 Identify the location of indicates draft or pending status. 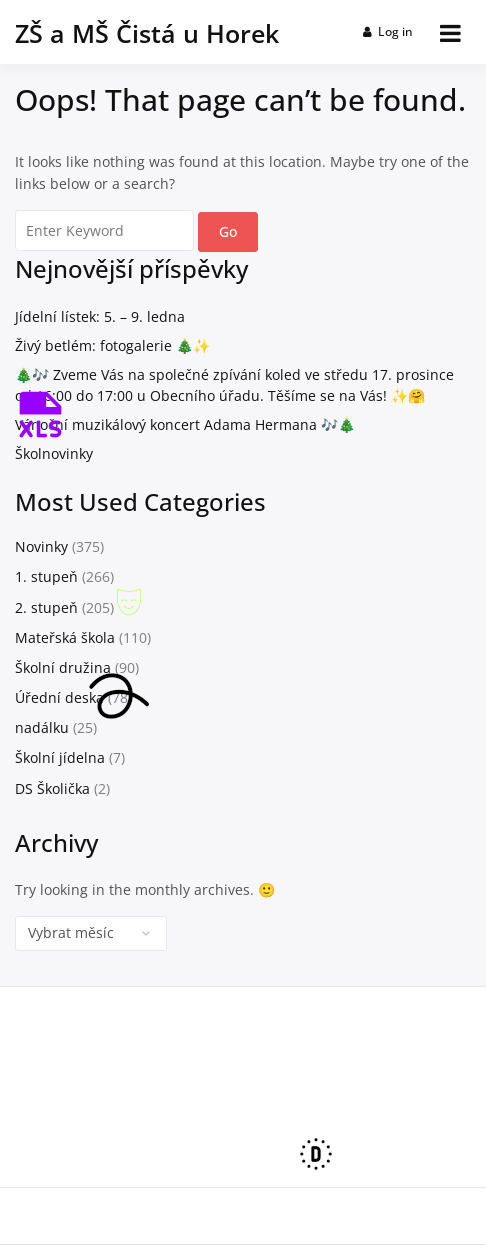
(316, 1154).